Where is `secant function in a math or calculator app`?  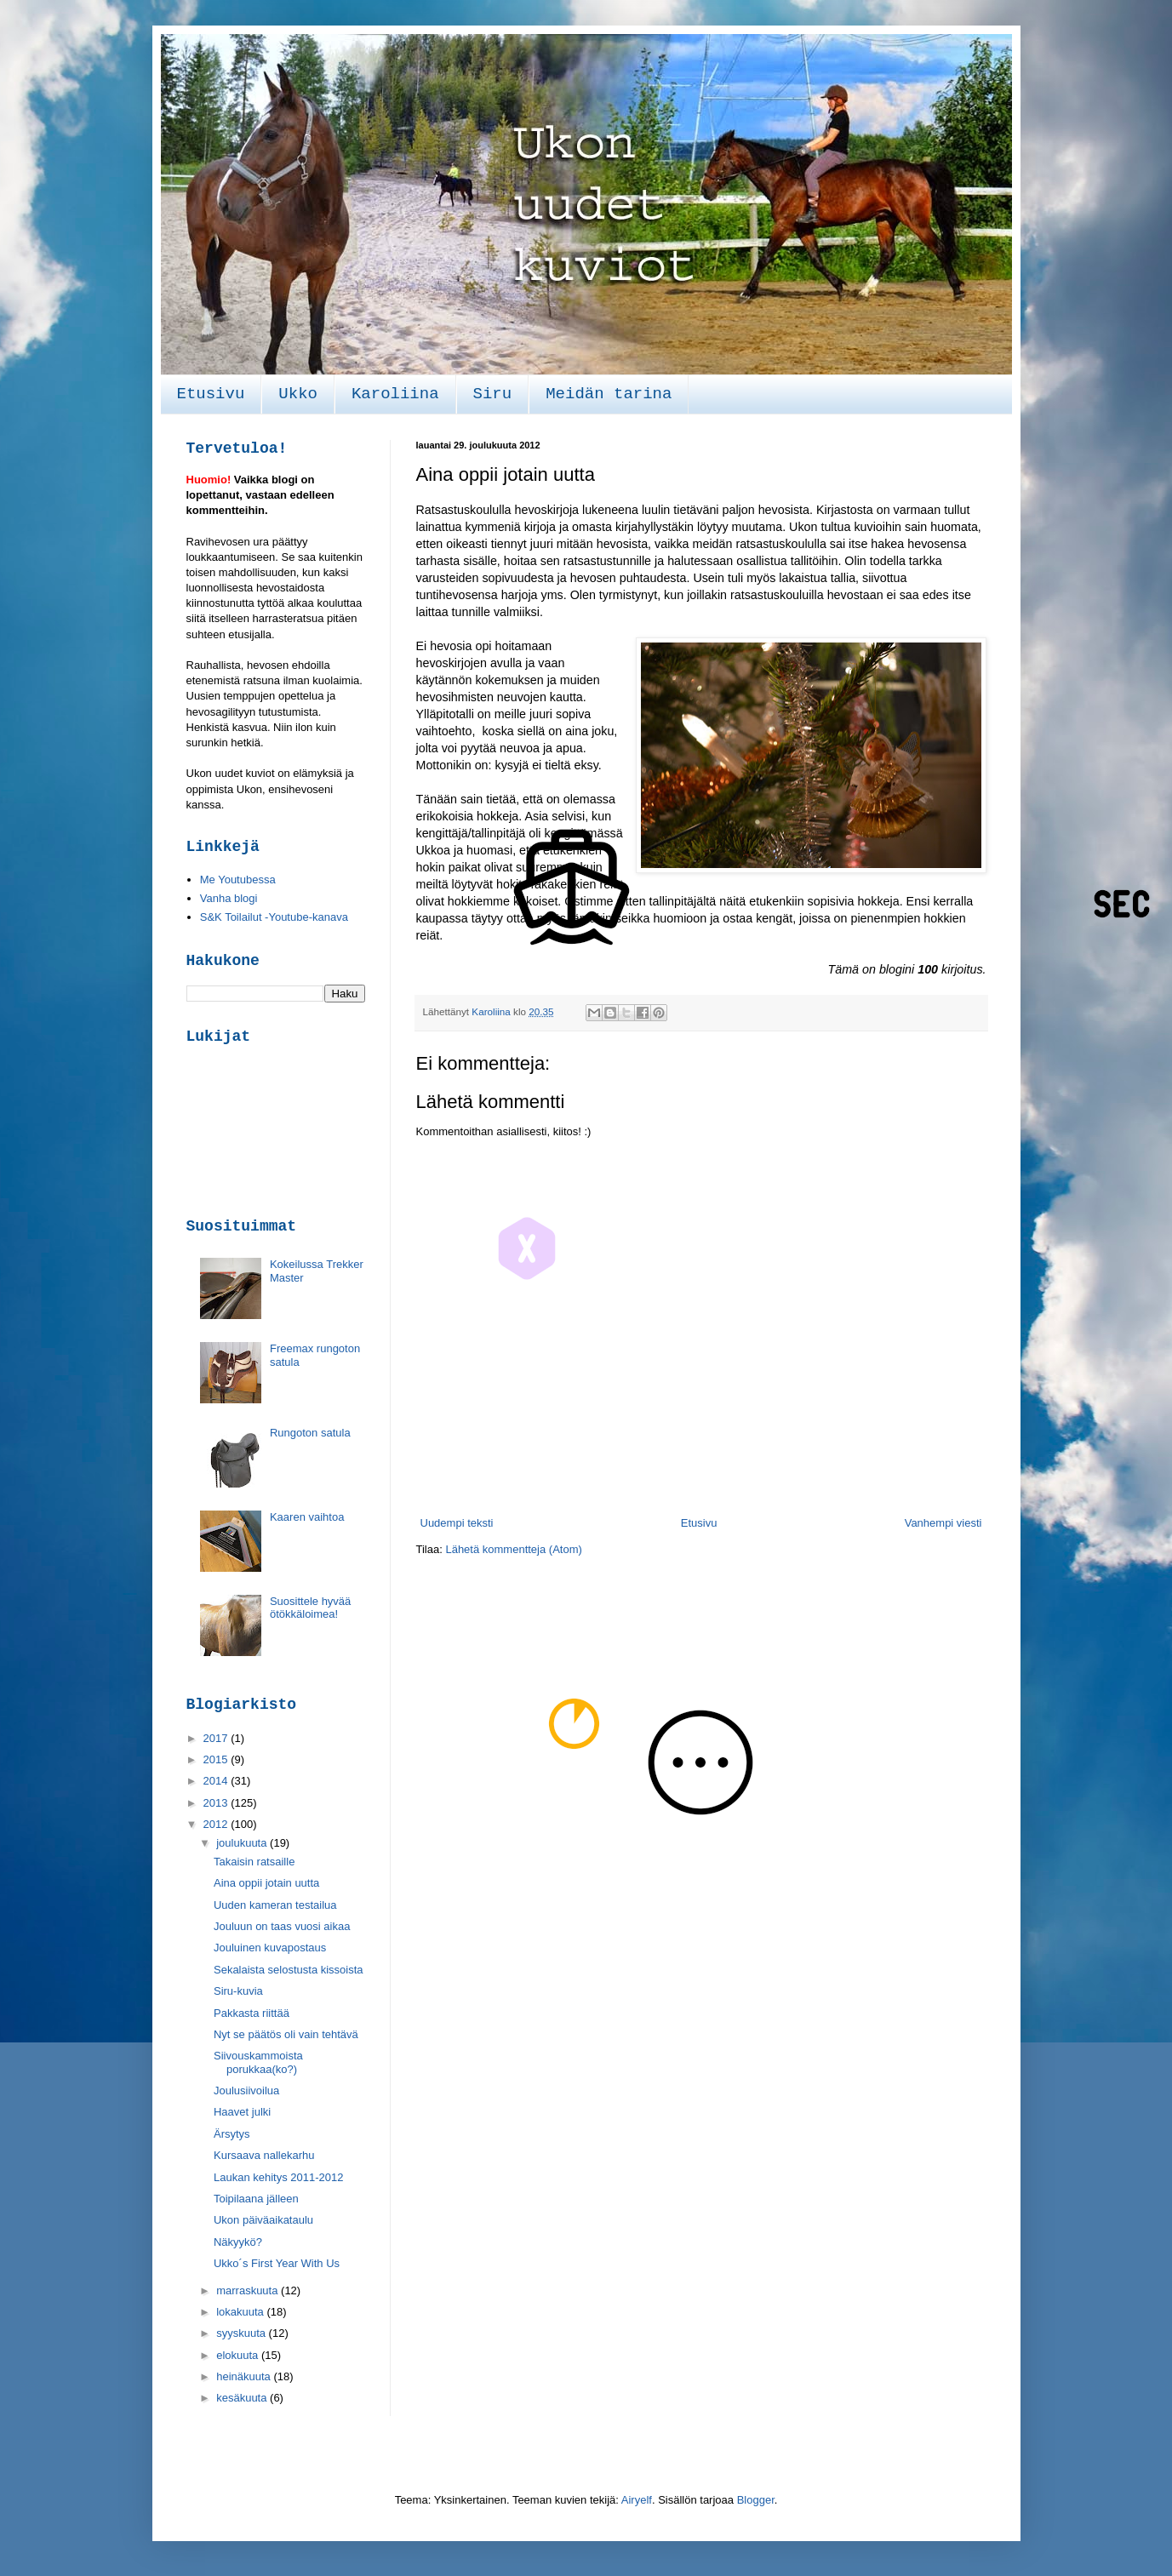 secant function in a math or calculator app is located at coordinates (1122, 904).